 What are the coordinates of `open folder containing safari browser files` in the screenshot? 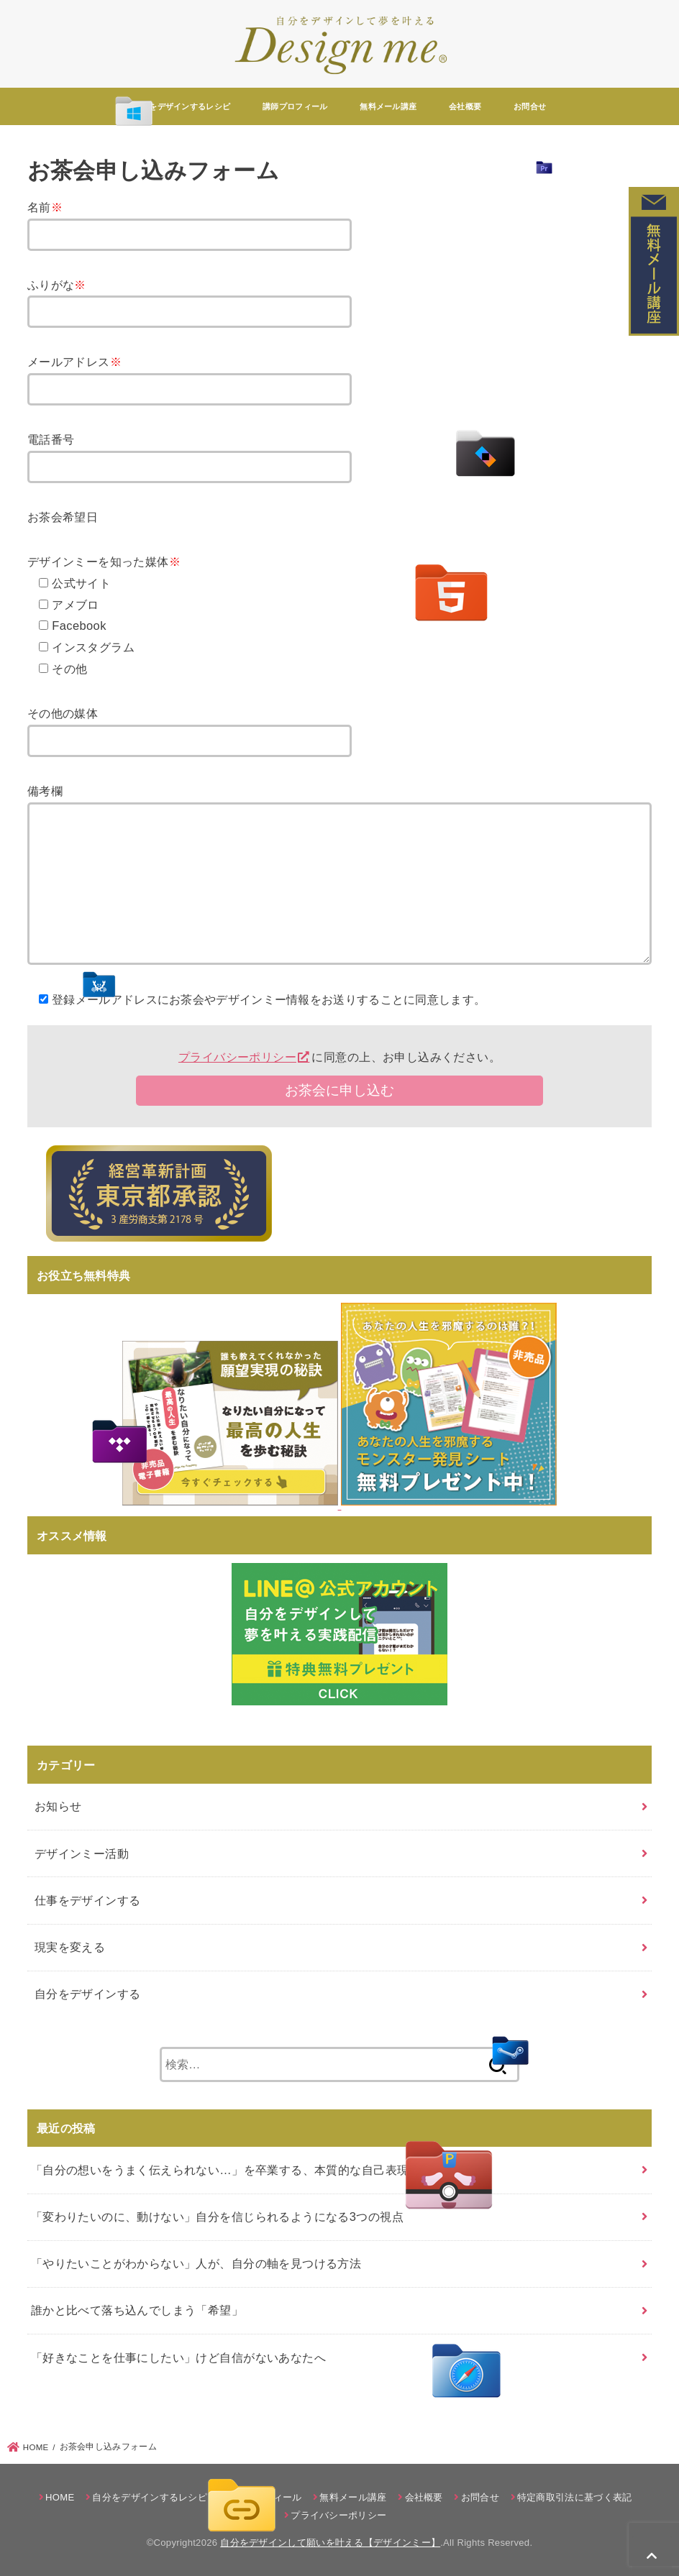 It's located at (466, 2373).